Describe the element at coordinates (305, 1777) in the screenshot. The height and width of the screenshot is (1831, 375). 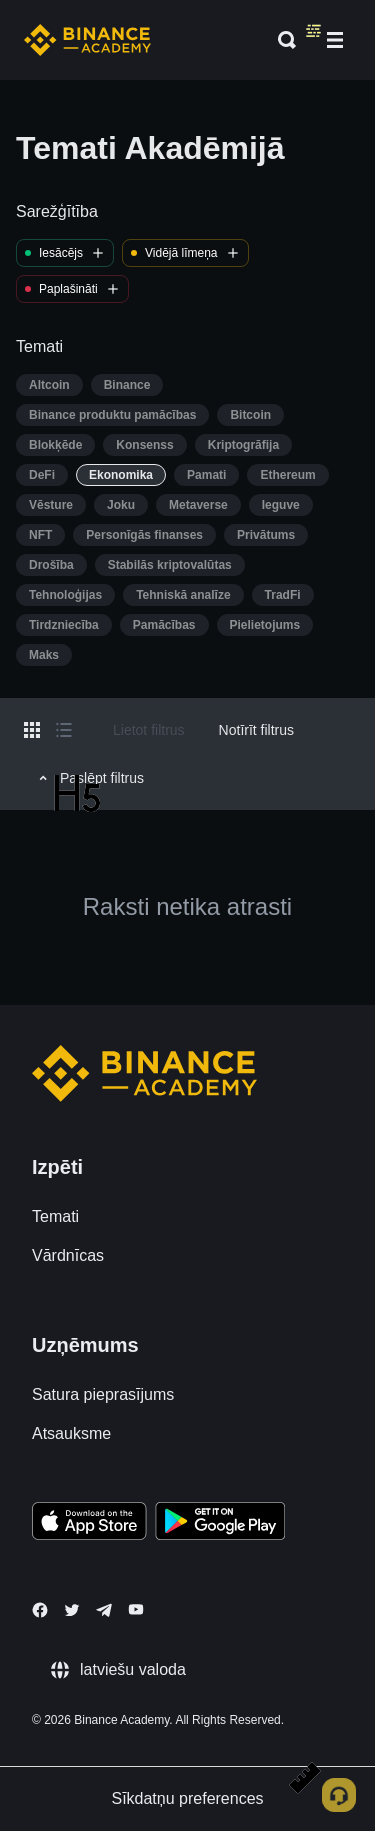
I see `access measurement or ruler tool` at that location.